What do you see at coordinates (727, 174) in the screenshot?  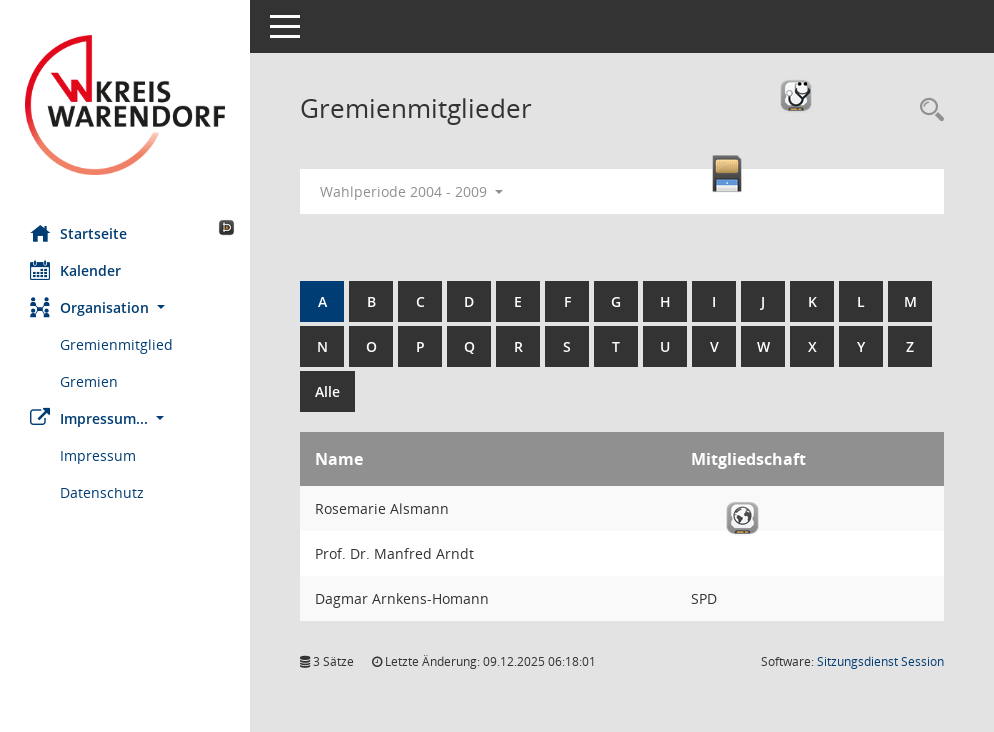 I see `smartmedia memory card storage device` at bounding box center [727, 174].